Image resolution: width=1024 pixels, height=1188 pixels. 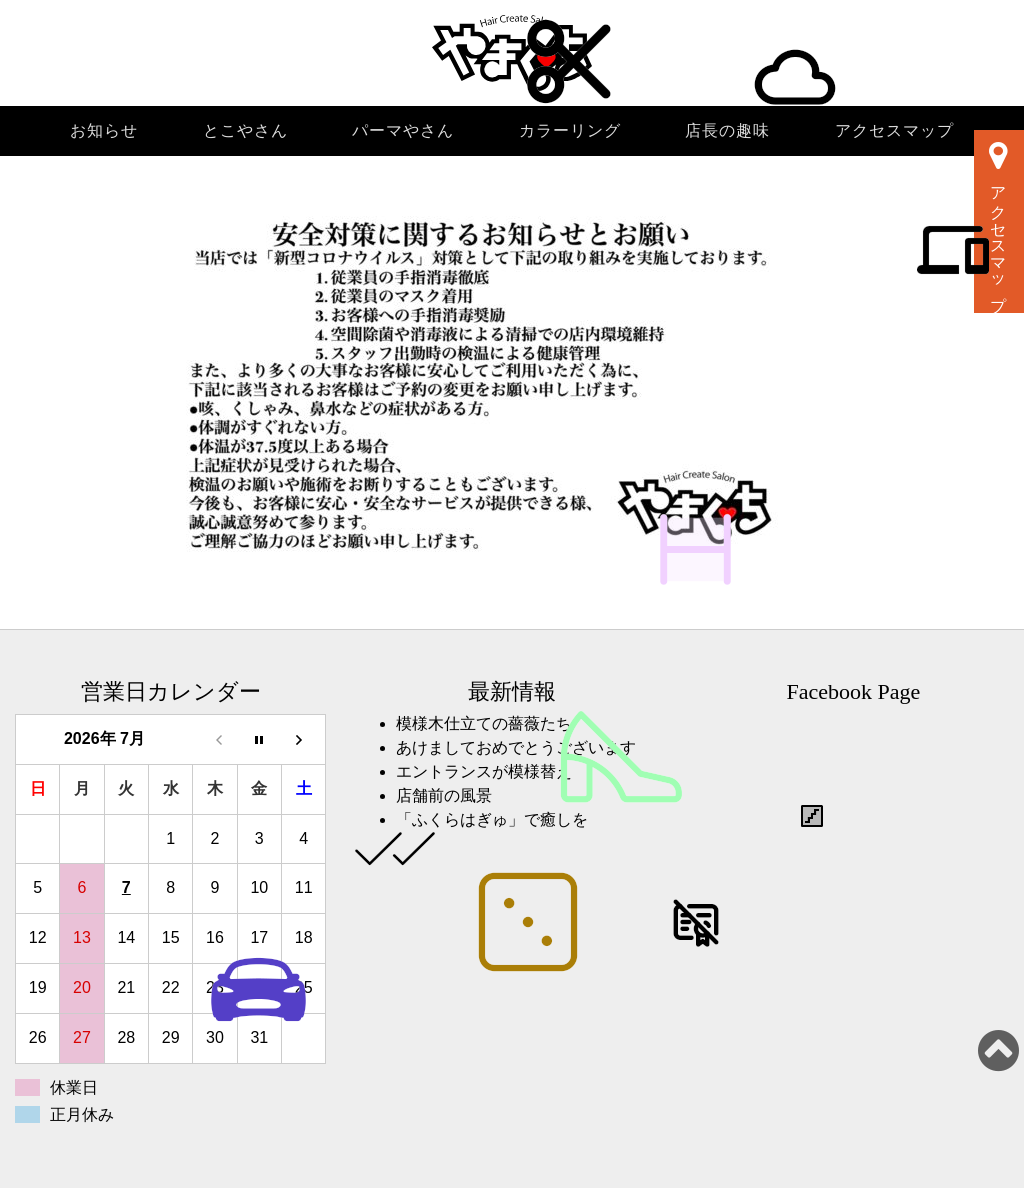 I want to click on randomize or shuffle content, so click(x=528, y=922).